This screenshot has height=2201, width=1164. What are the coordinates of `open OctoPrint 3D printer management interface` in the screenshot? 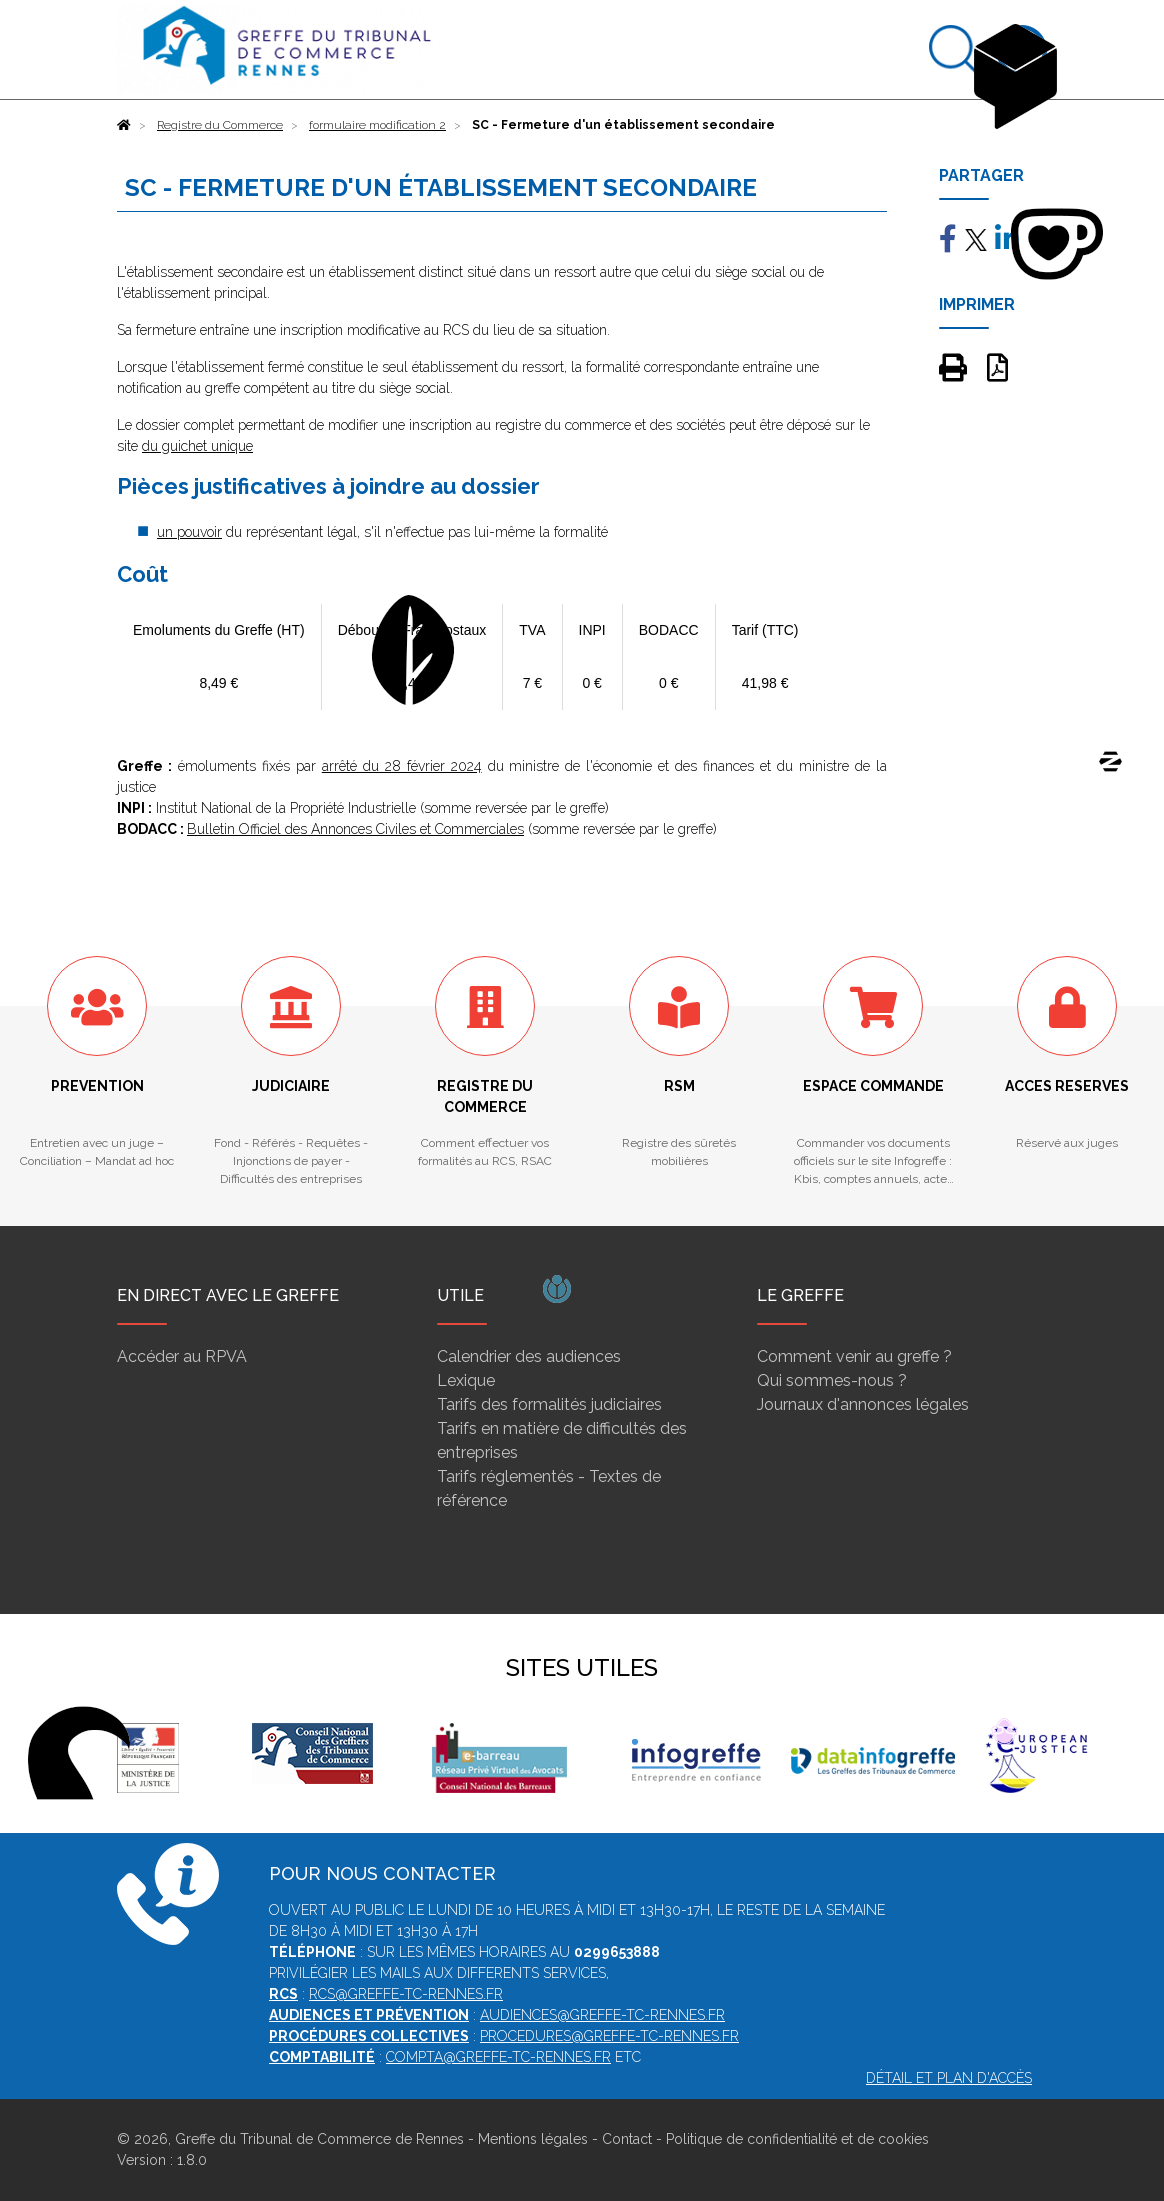 It's located at (79, 1753).